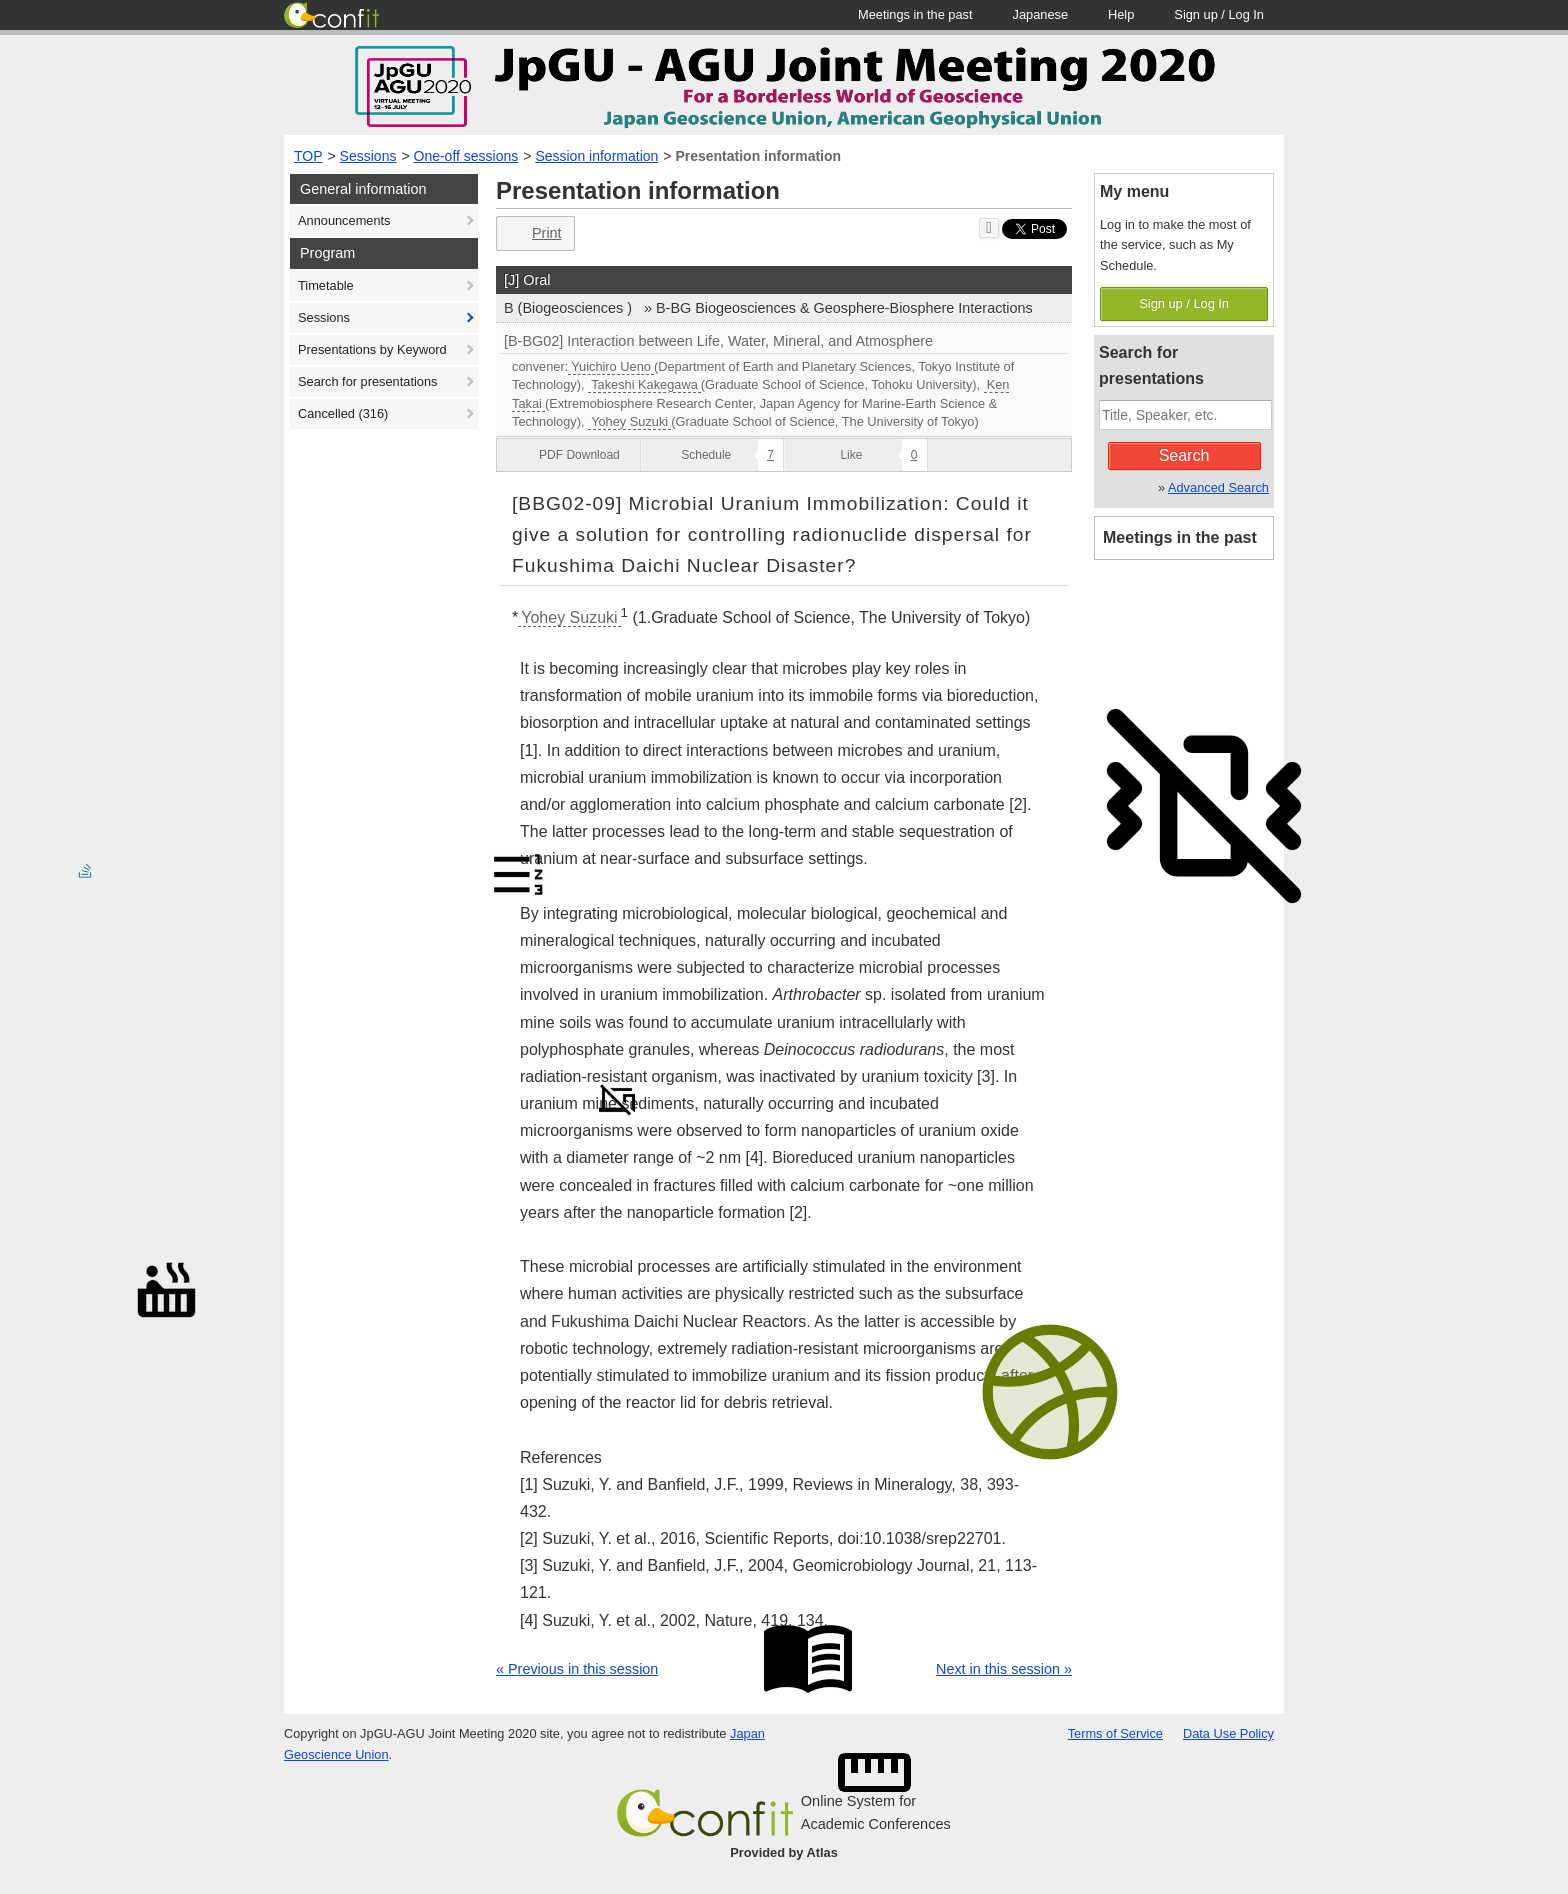 Image resolution: width=1568 pixels, height=1894 pixels. What do you see at coordinates (1204, 806) in the screenshot?
I see `disable vibration mode` at bounding box center [1204, 806].